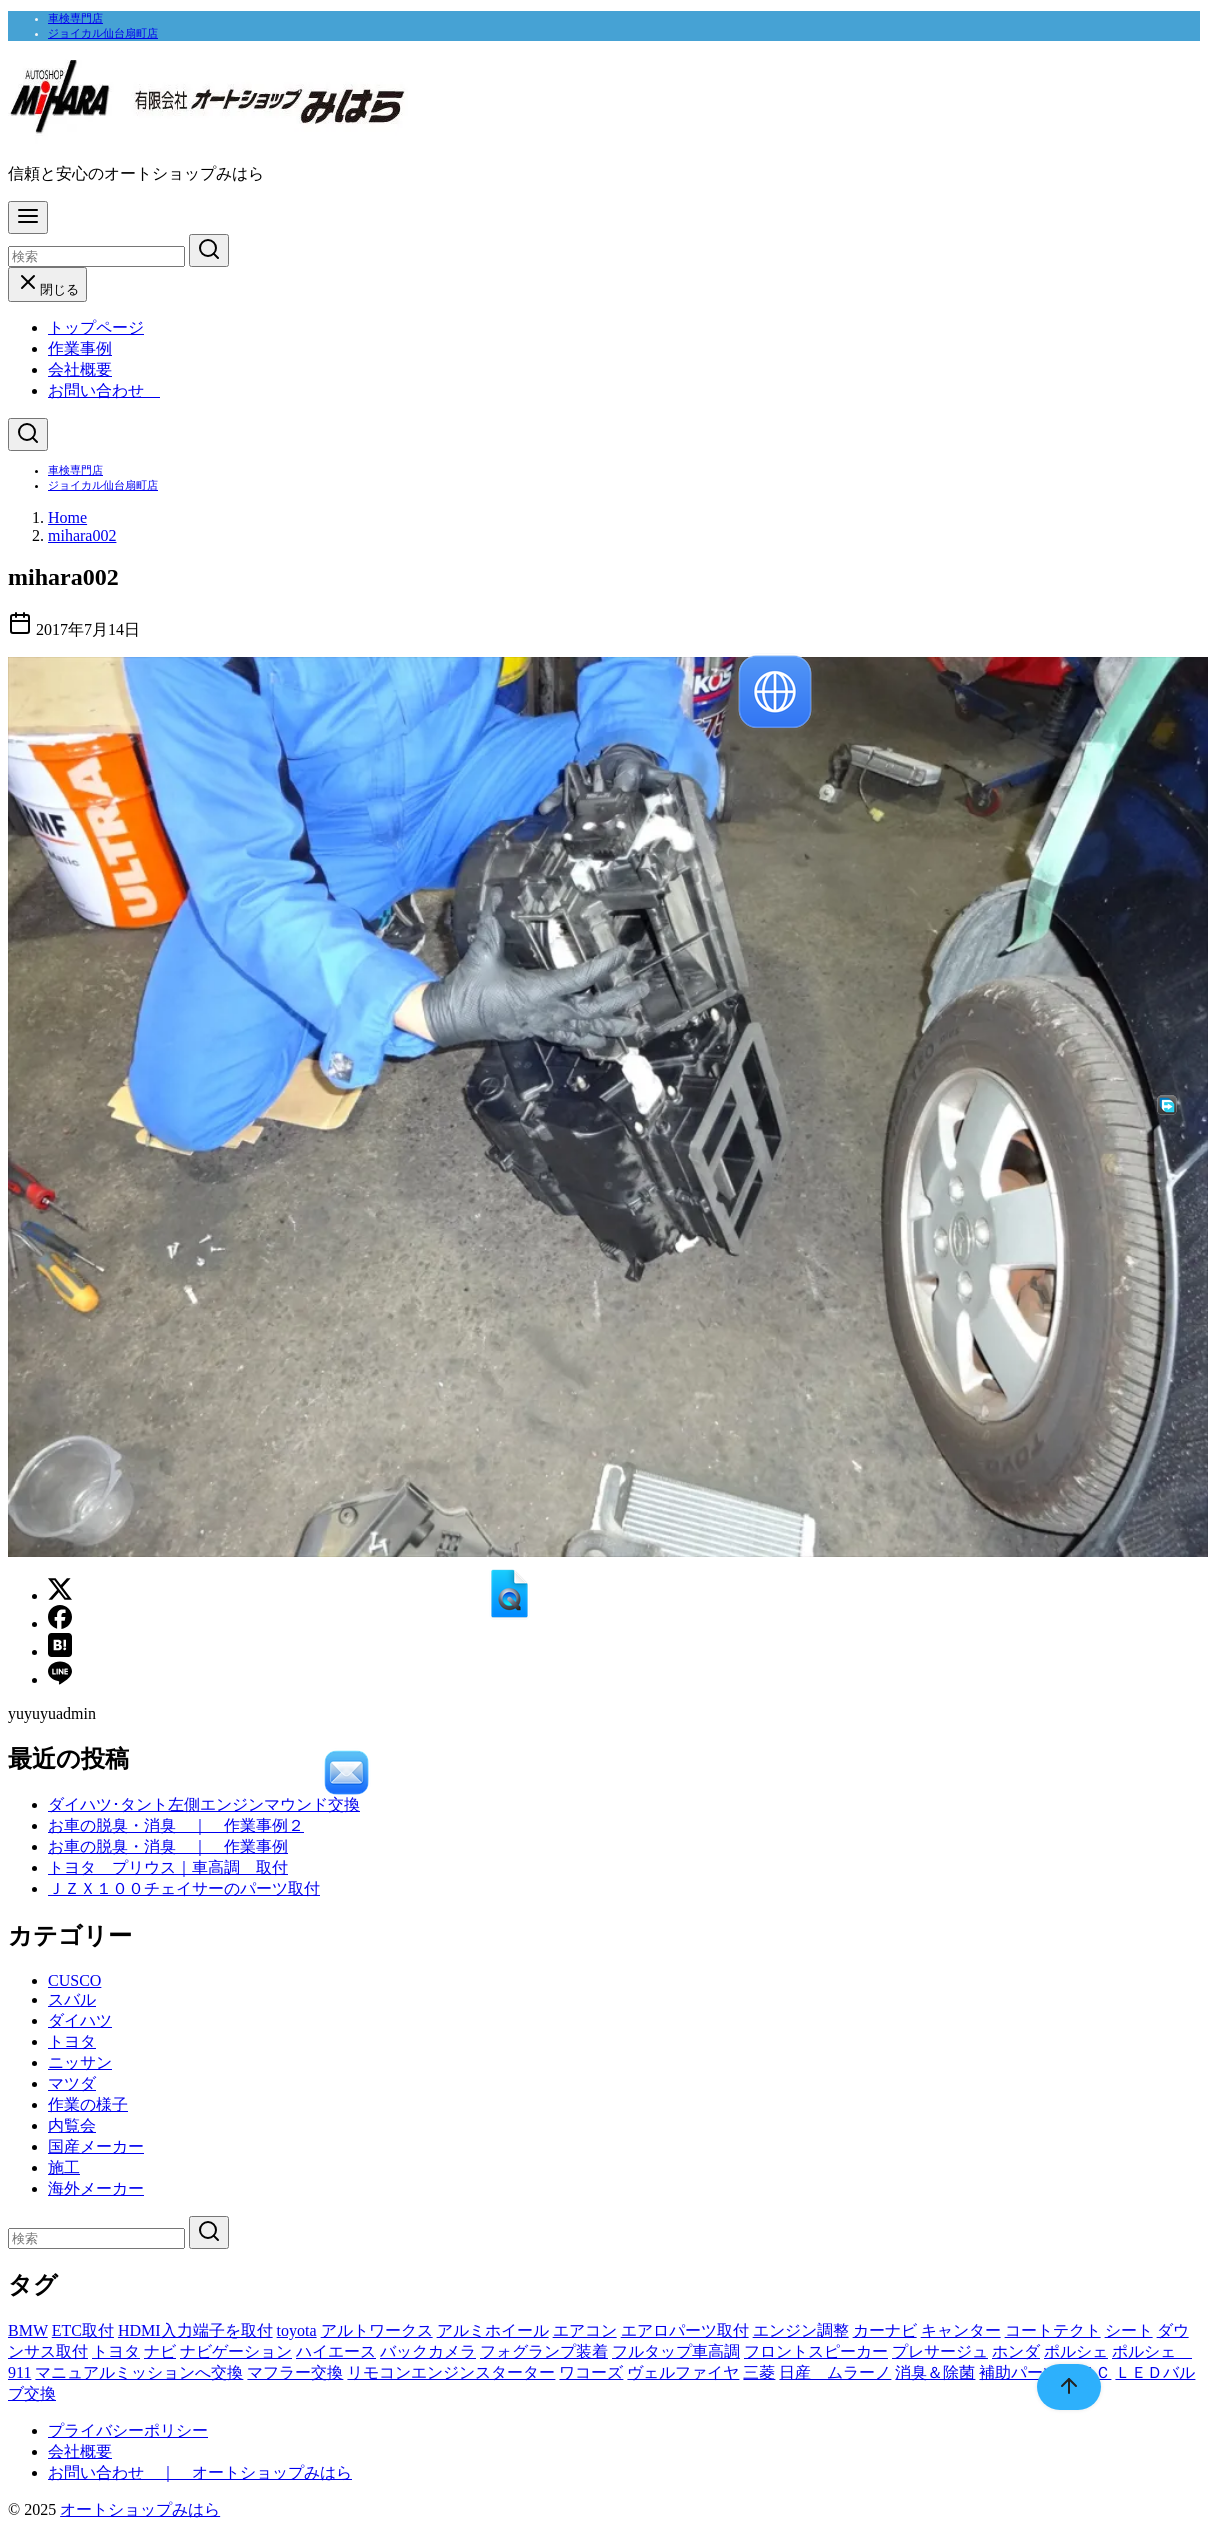 The width and height of the screenshot is (1208, 2537). I want to click on a generic video file, so click(509, 1594).